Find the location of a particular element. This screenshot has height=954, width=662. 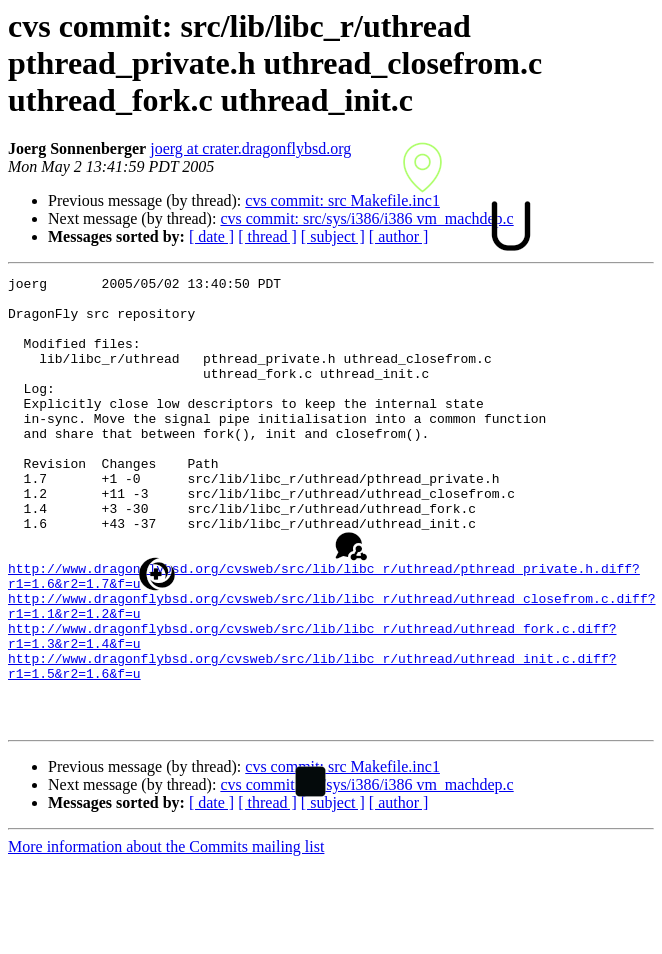

view or set a location on the map is located at coordinates (422, 167).